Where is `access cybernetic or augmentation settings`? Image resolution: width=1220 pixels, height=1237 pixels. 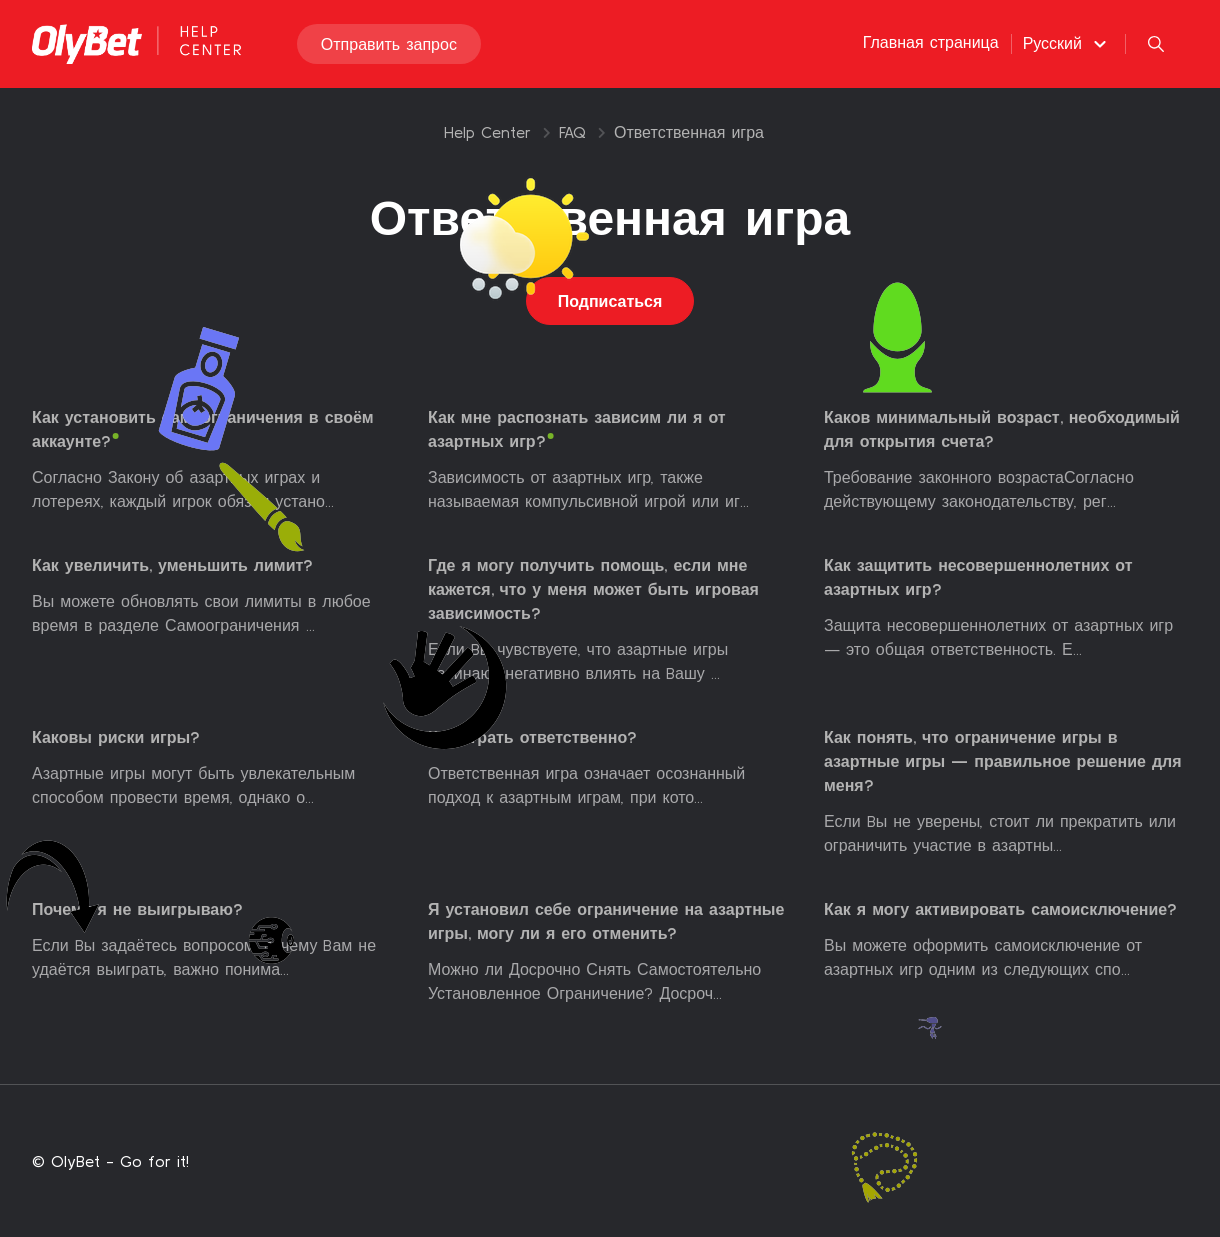 access cybernetic or augmentation settings is located at coordinates (271, 940).